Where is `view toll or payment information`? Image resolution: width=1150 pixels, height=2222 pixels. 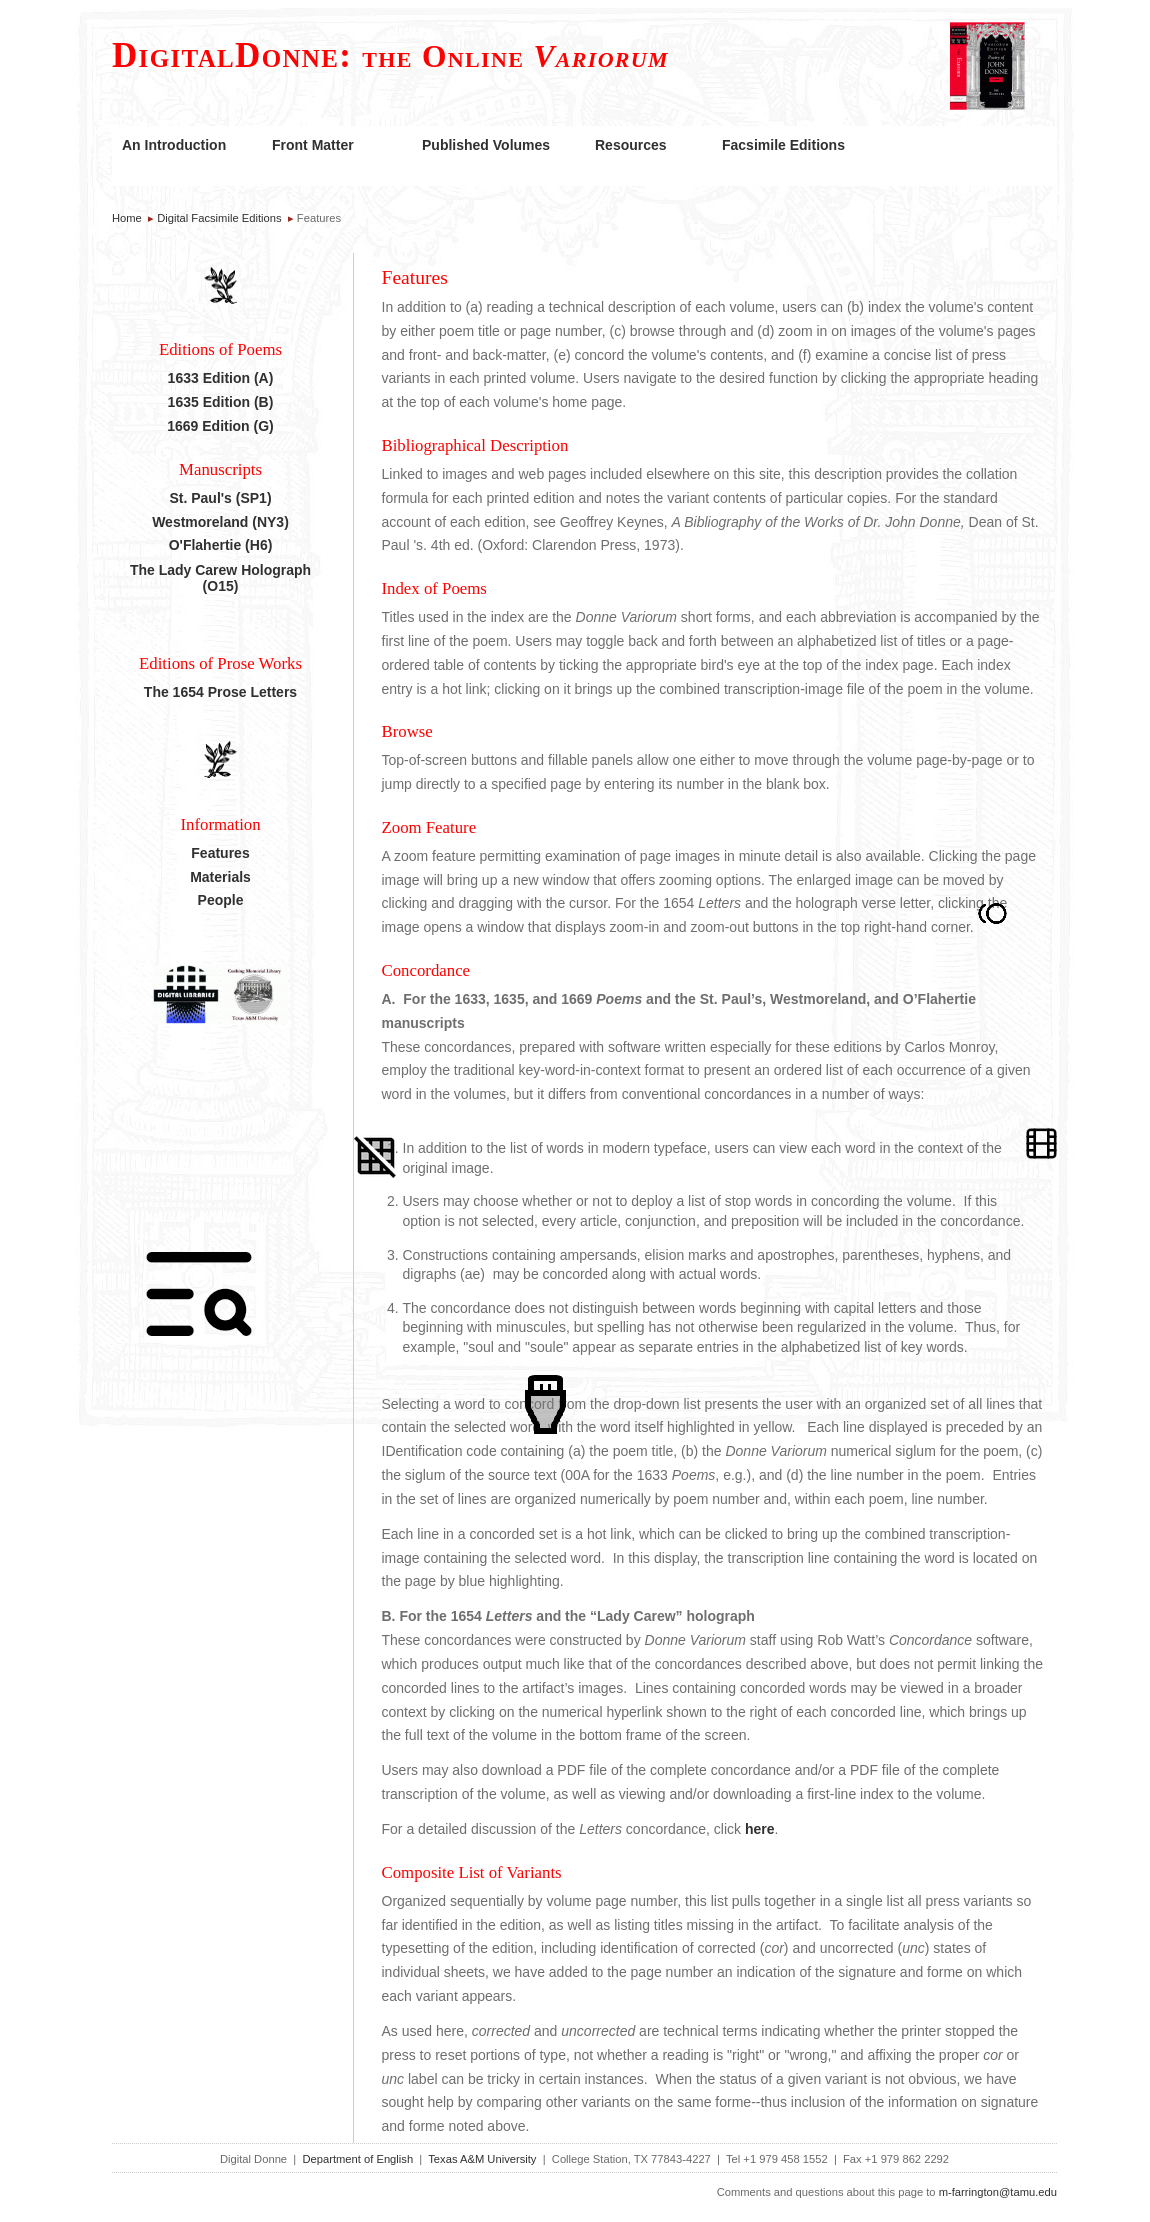 view toll or payment information is located at coordinates (992, 913).